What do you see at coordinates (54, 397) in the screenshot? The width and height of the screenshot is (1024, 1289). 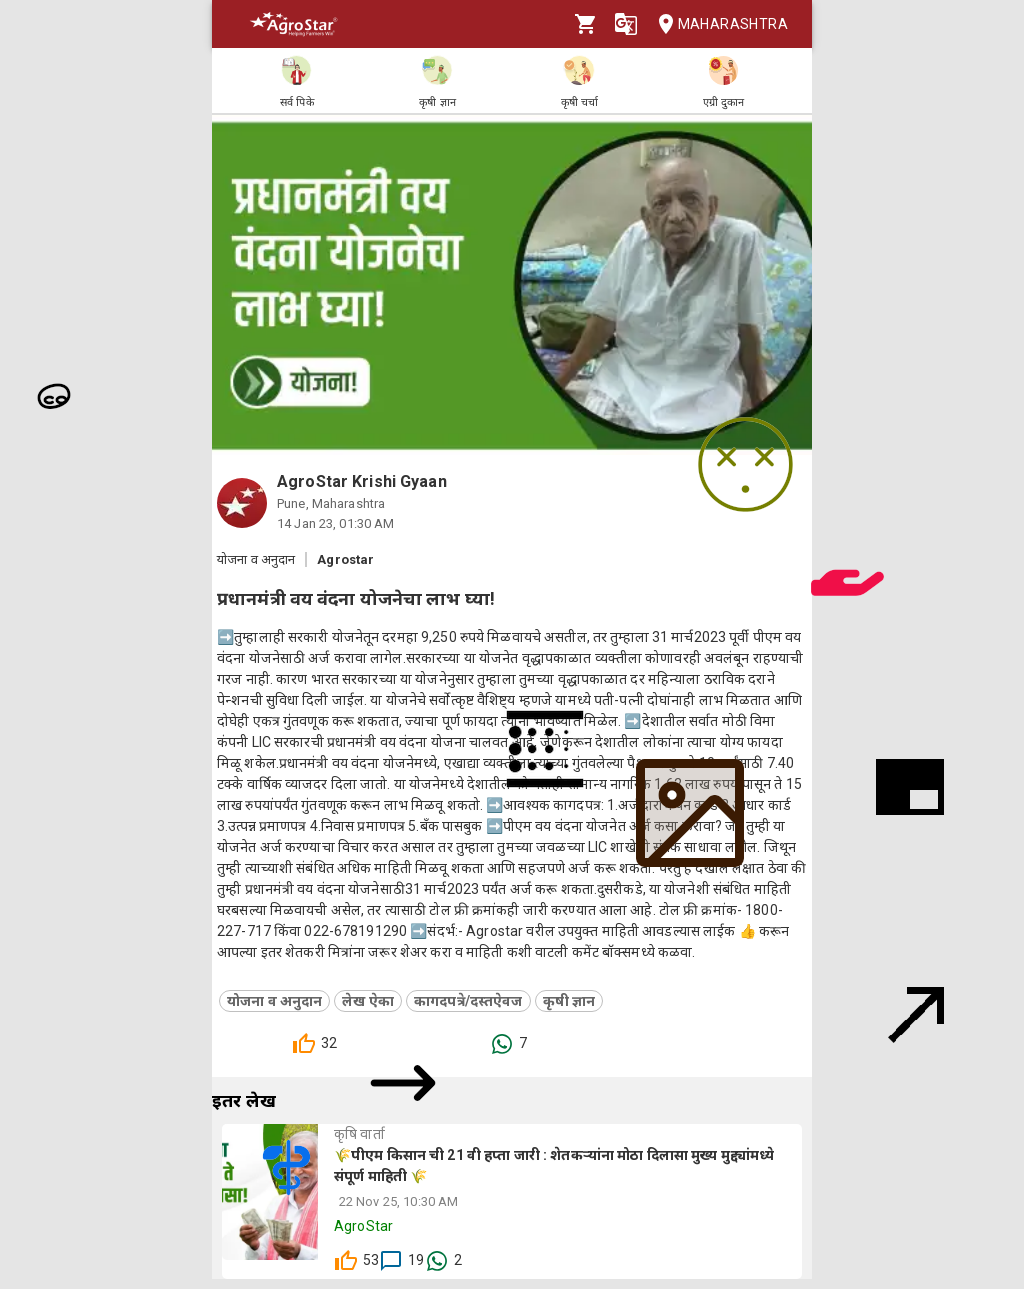 I see `open cohost social media app` at bounding box center [54, 397].